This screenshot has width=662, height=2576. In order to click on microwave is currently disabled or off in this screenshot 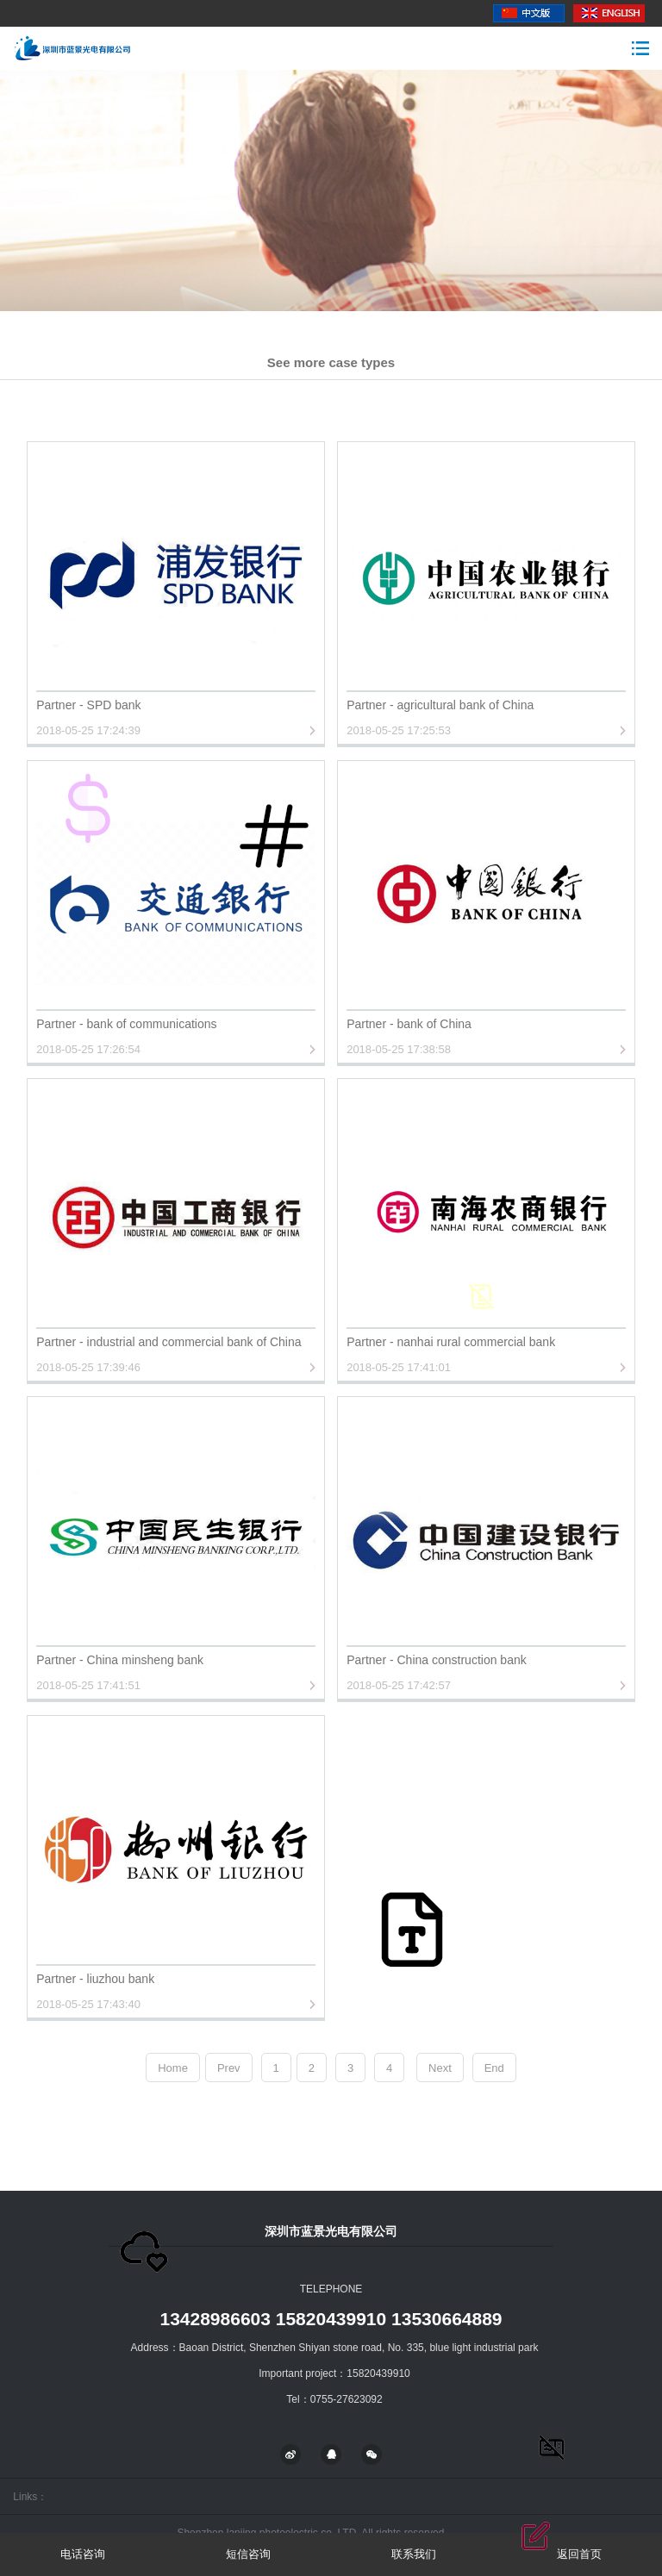, I will do `click(552, 2448)`.